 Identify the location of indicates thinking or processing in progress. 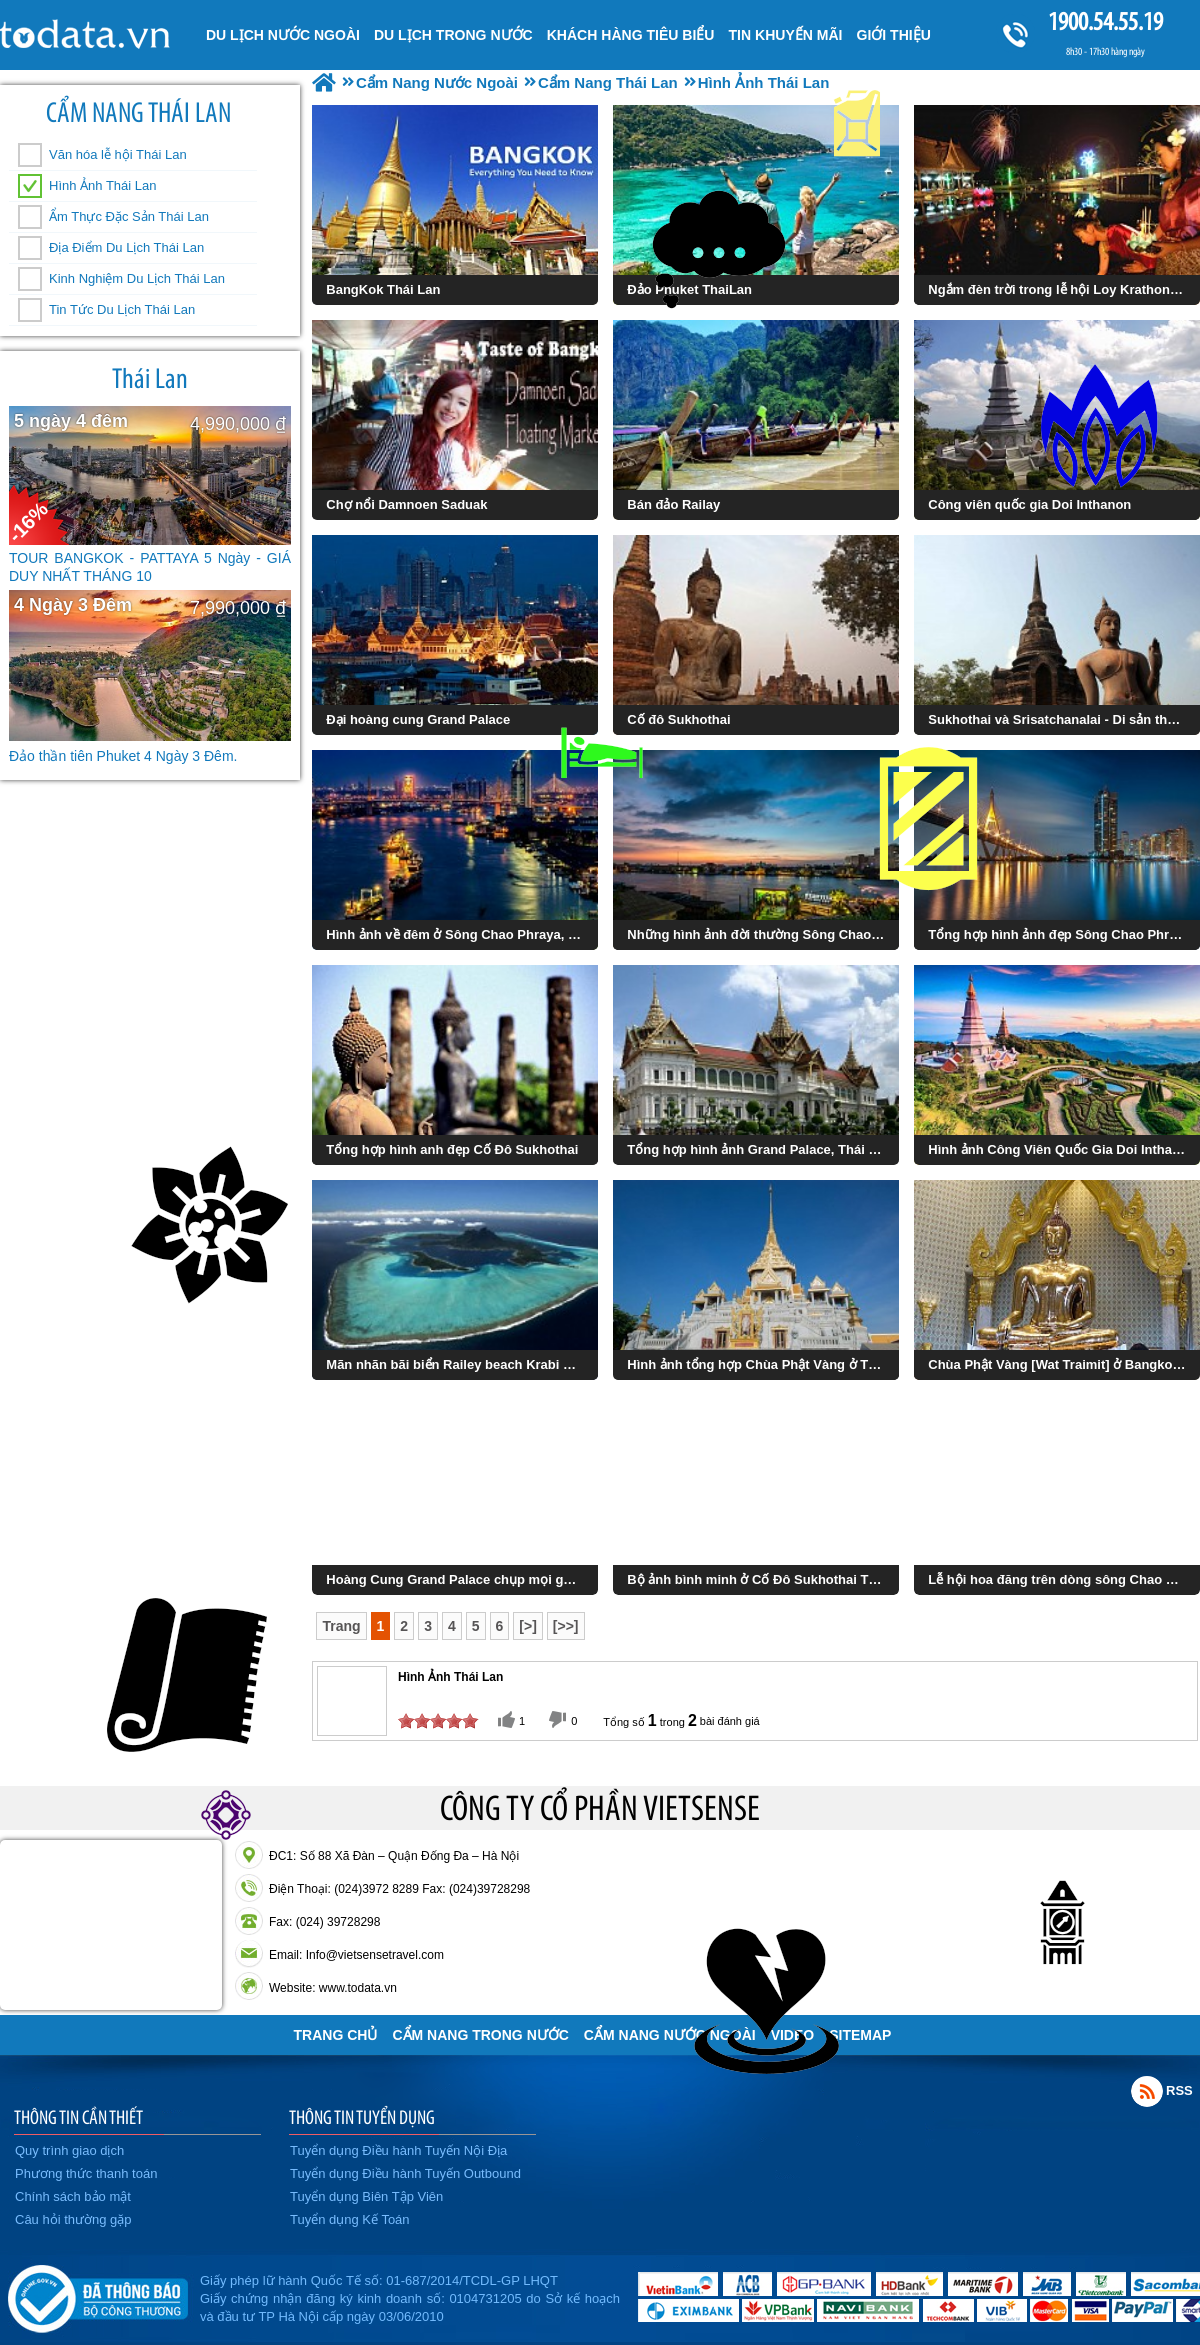
(719, 247).